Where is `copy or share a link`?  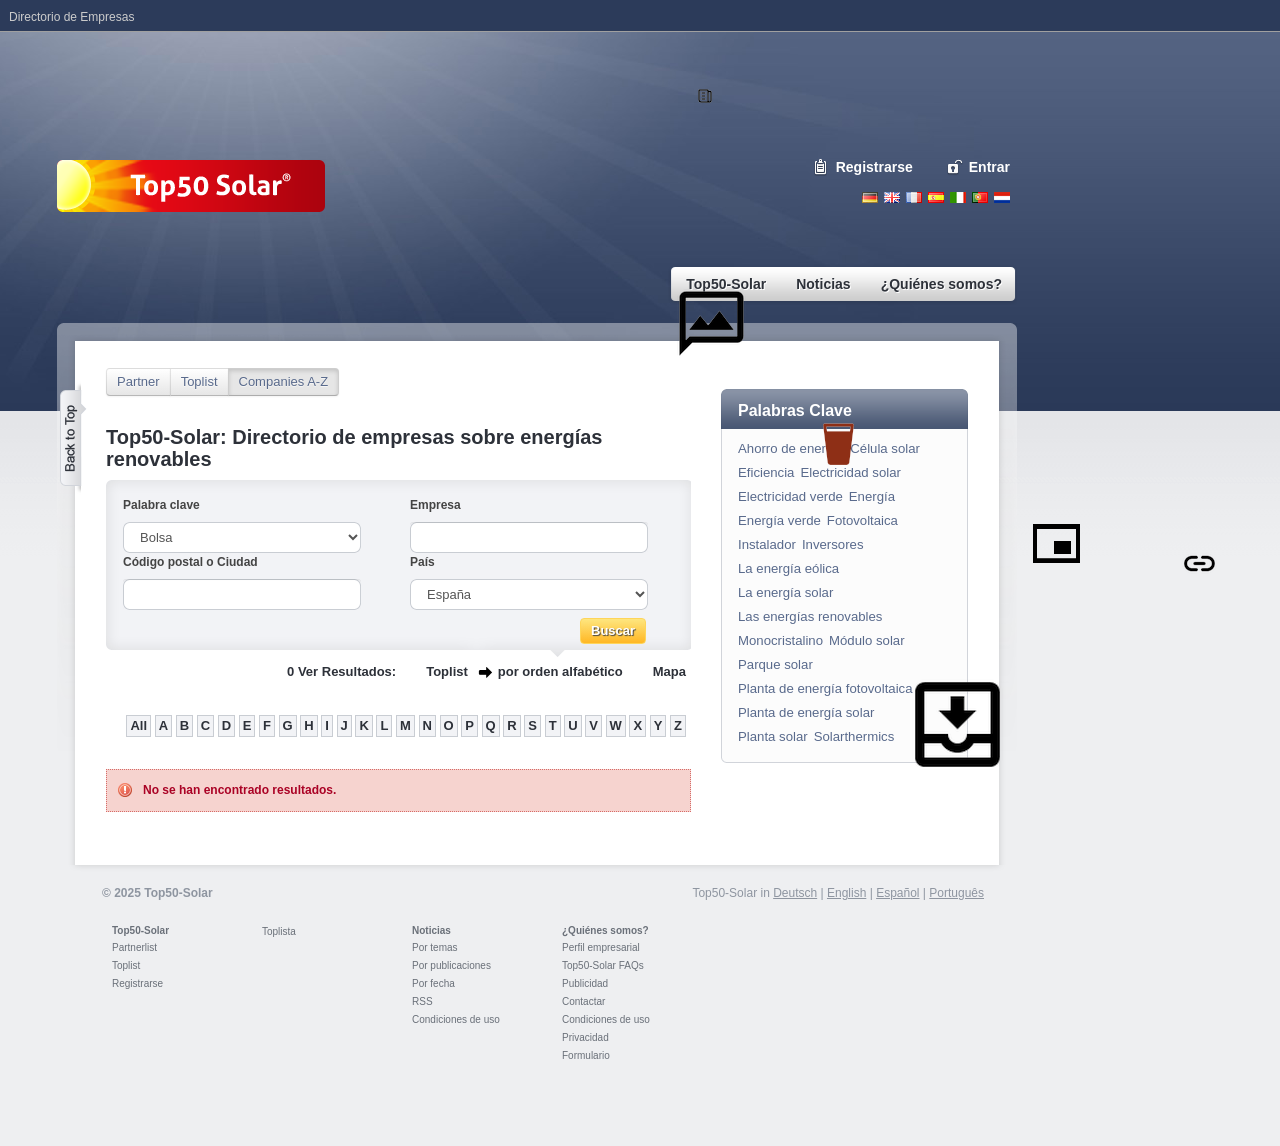 copy or share a link is located at coordinates (1199, 563).